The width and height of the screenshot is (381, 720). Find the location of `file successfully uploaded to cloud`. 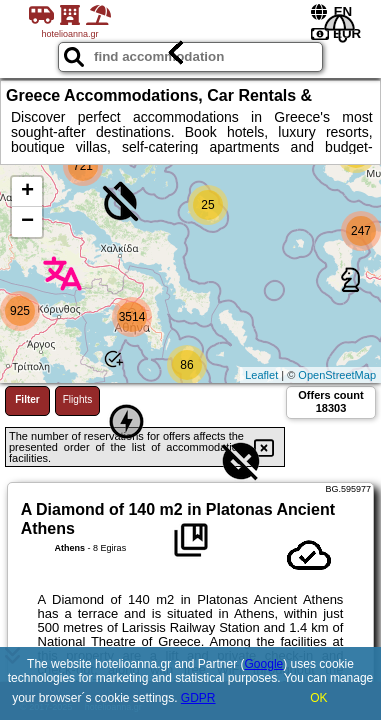

file successfully uploaded to cloud is located at coordinates (309, 555).